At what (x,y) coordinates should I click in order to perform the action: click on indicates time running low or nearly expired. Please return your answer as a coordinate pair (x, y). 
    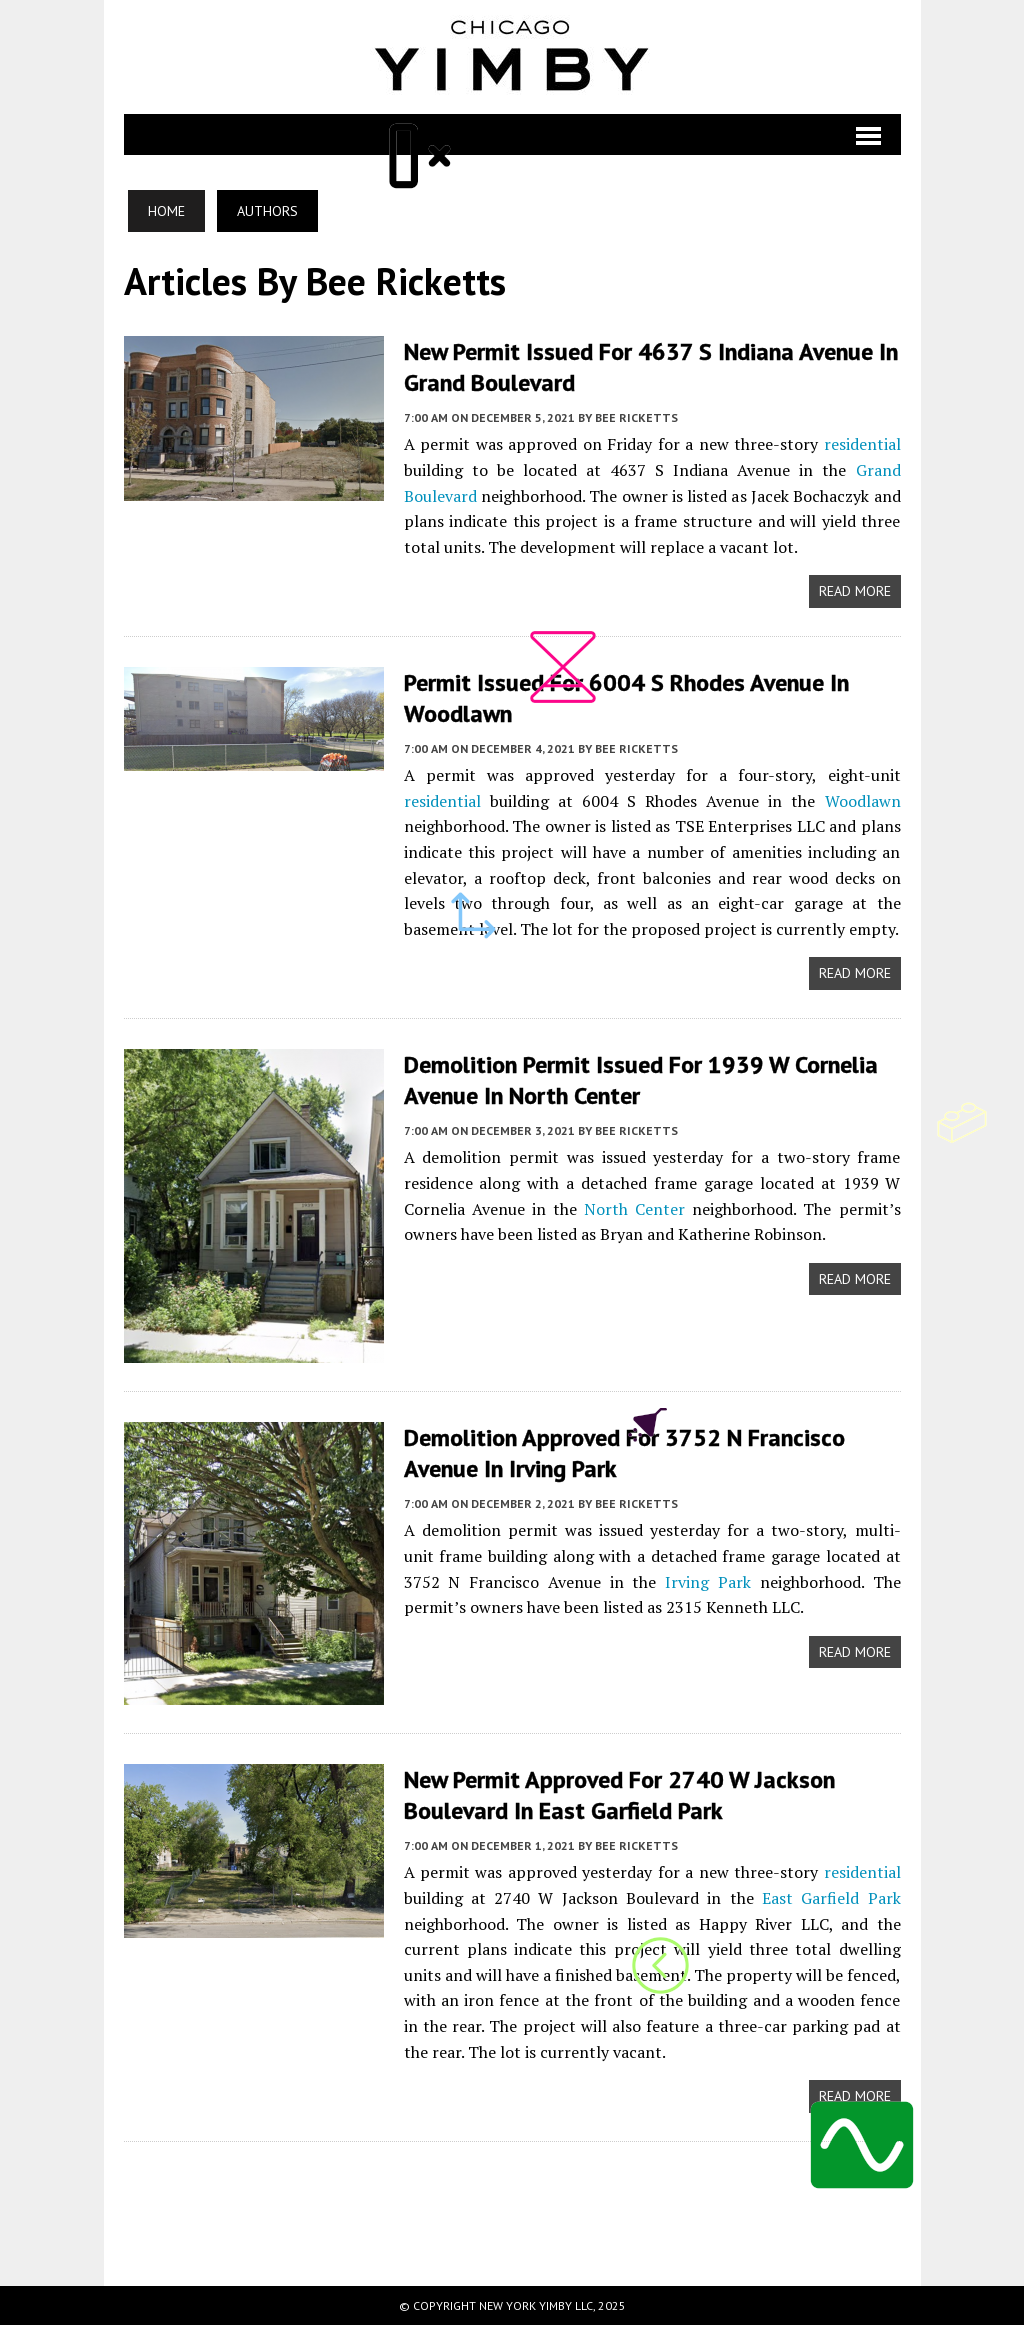
    Looking at the image, I should click on (563, 667).